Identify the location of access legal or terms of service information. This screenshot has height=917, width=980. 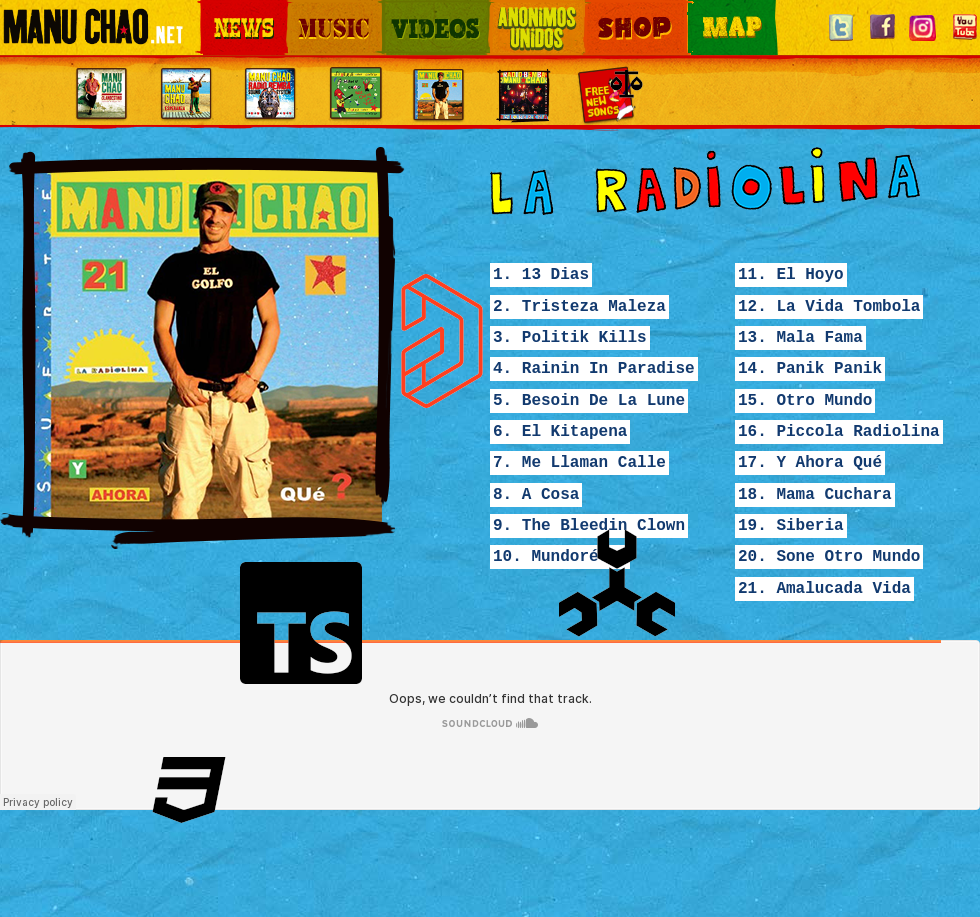
(626, 84).